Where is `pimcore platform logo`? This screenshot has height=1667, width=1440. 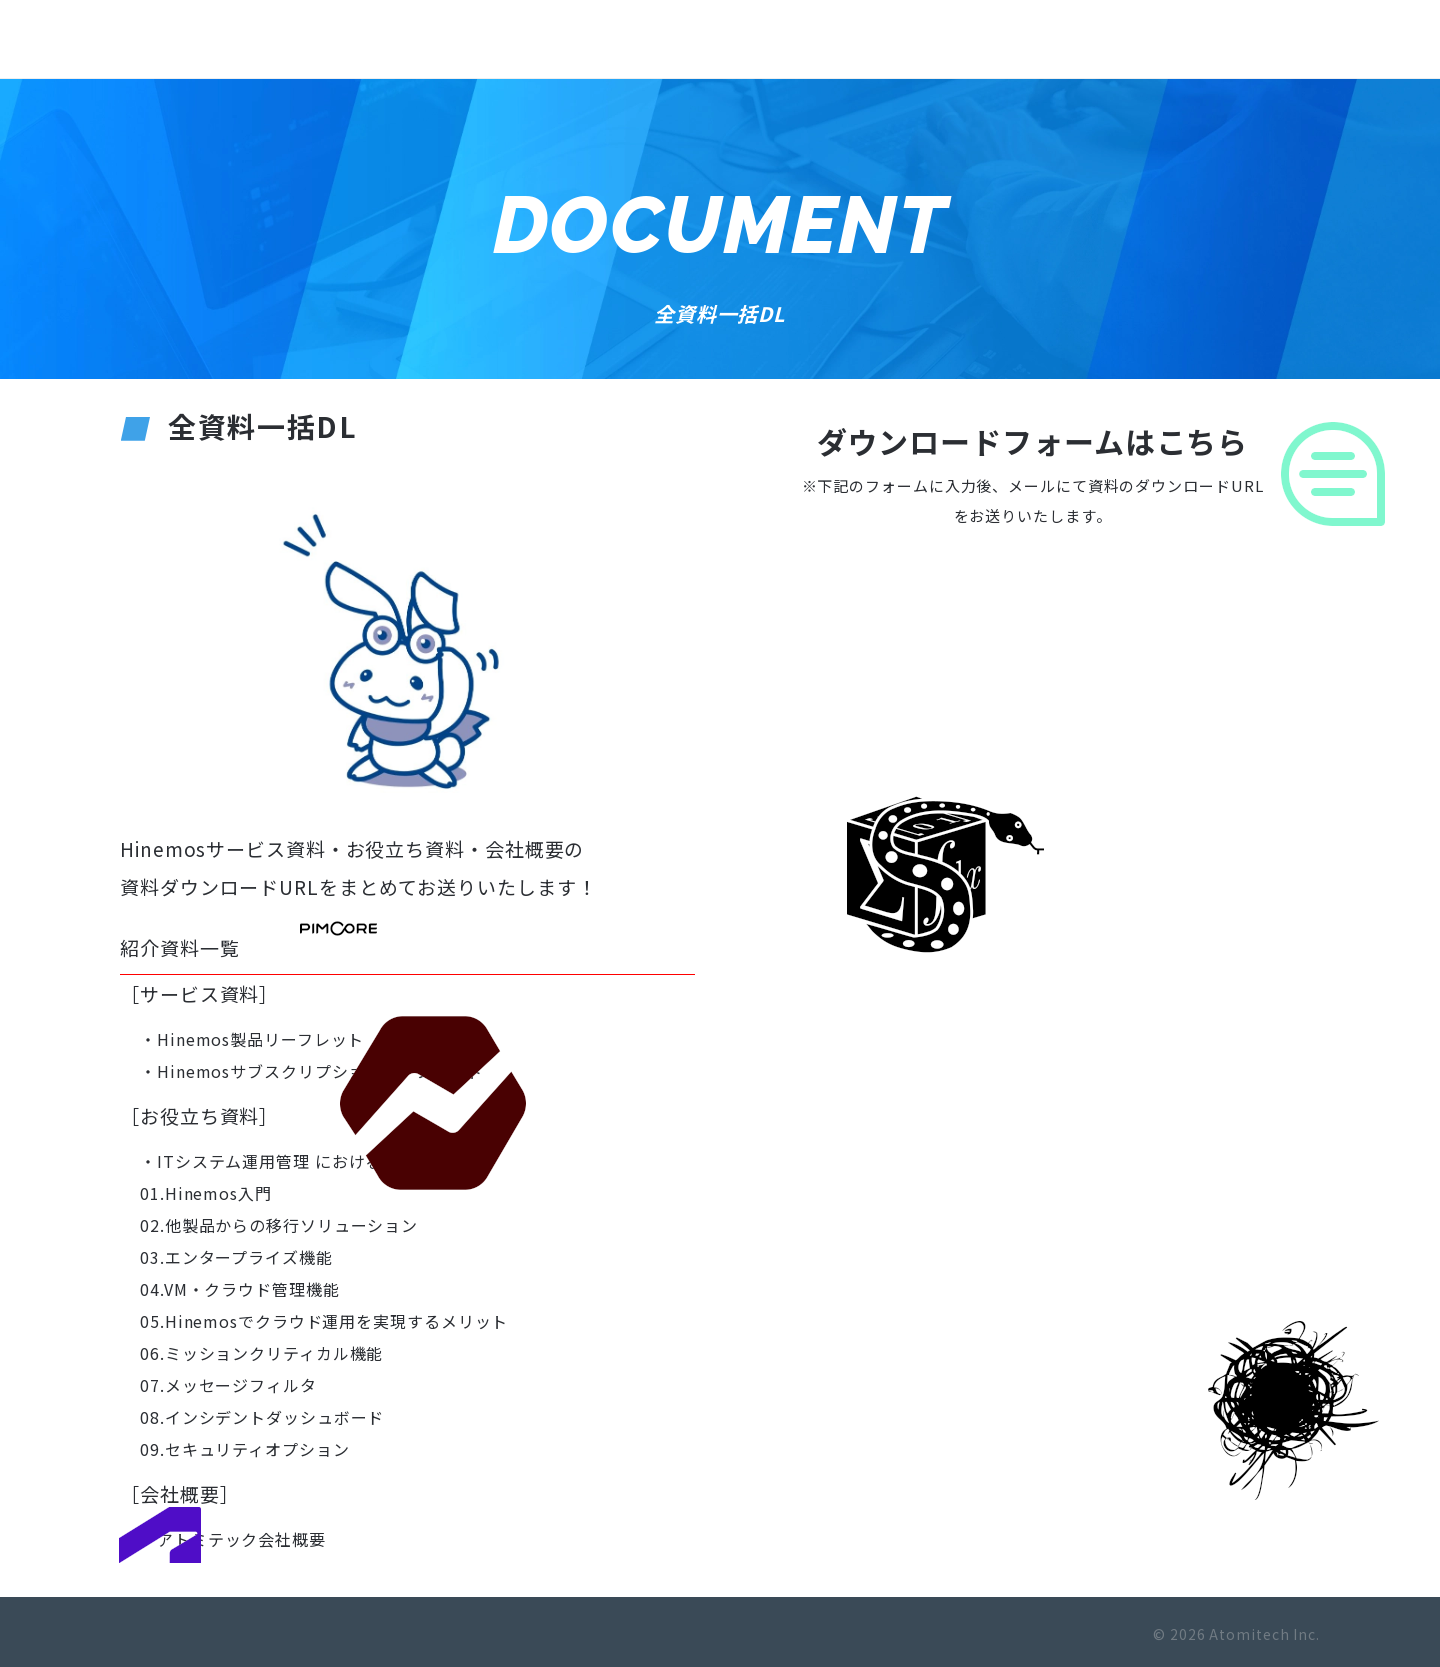
pimcore platform logo is located at coordinates (338, 928).